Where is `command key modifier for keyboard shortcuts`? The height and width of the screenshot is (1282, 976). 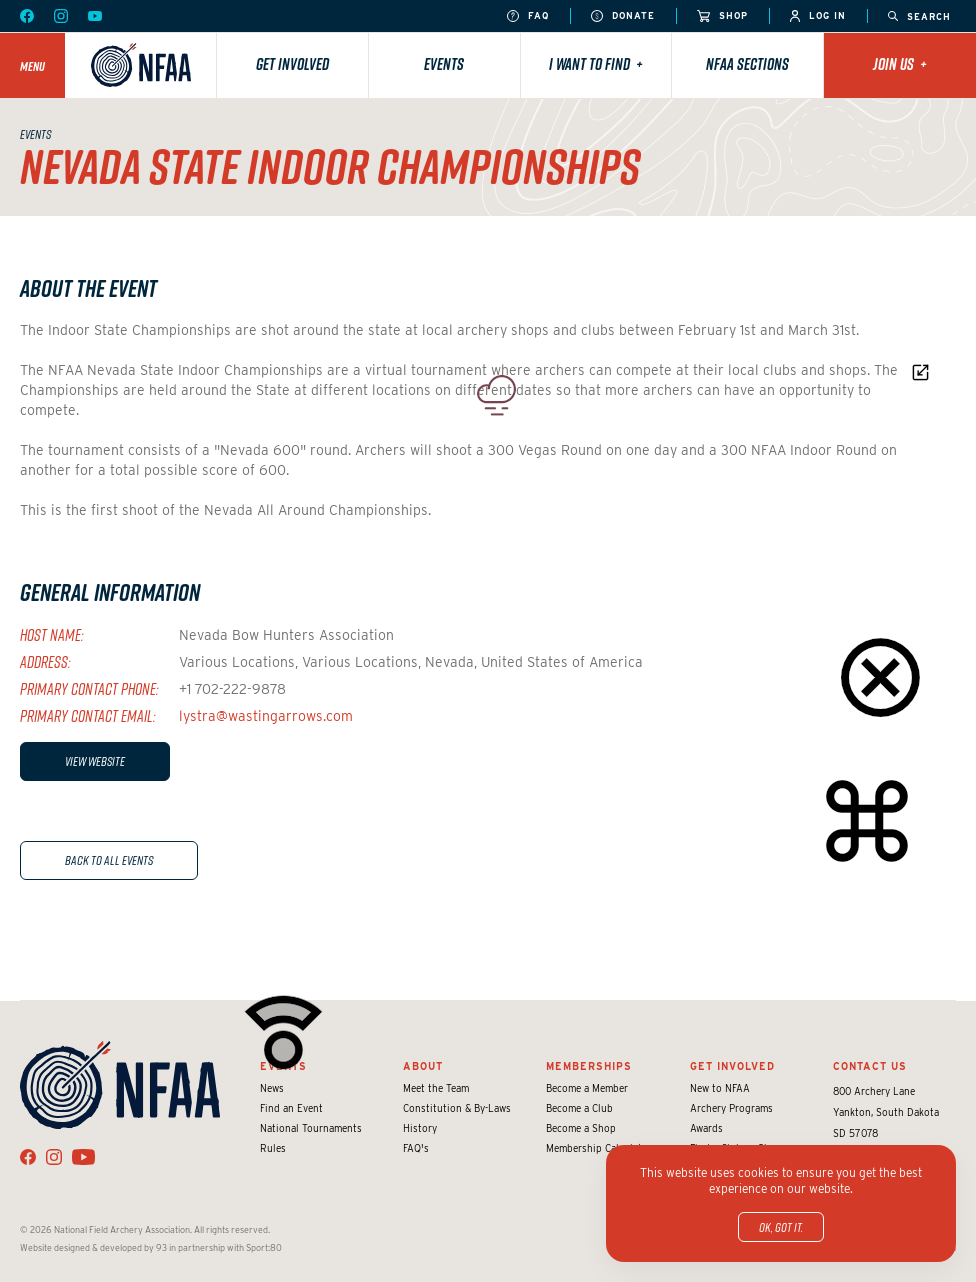
command key modifier for keyboard shortcuts is located at coordinates (867, 821).